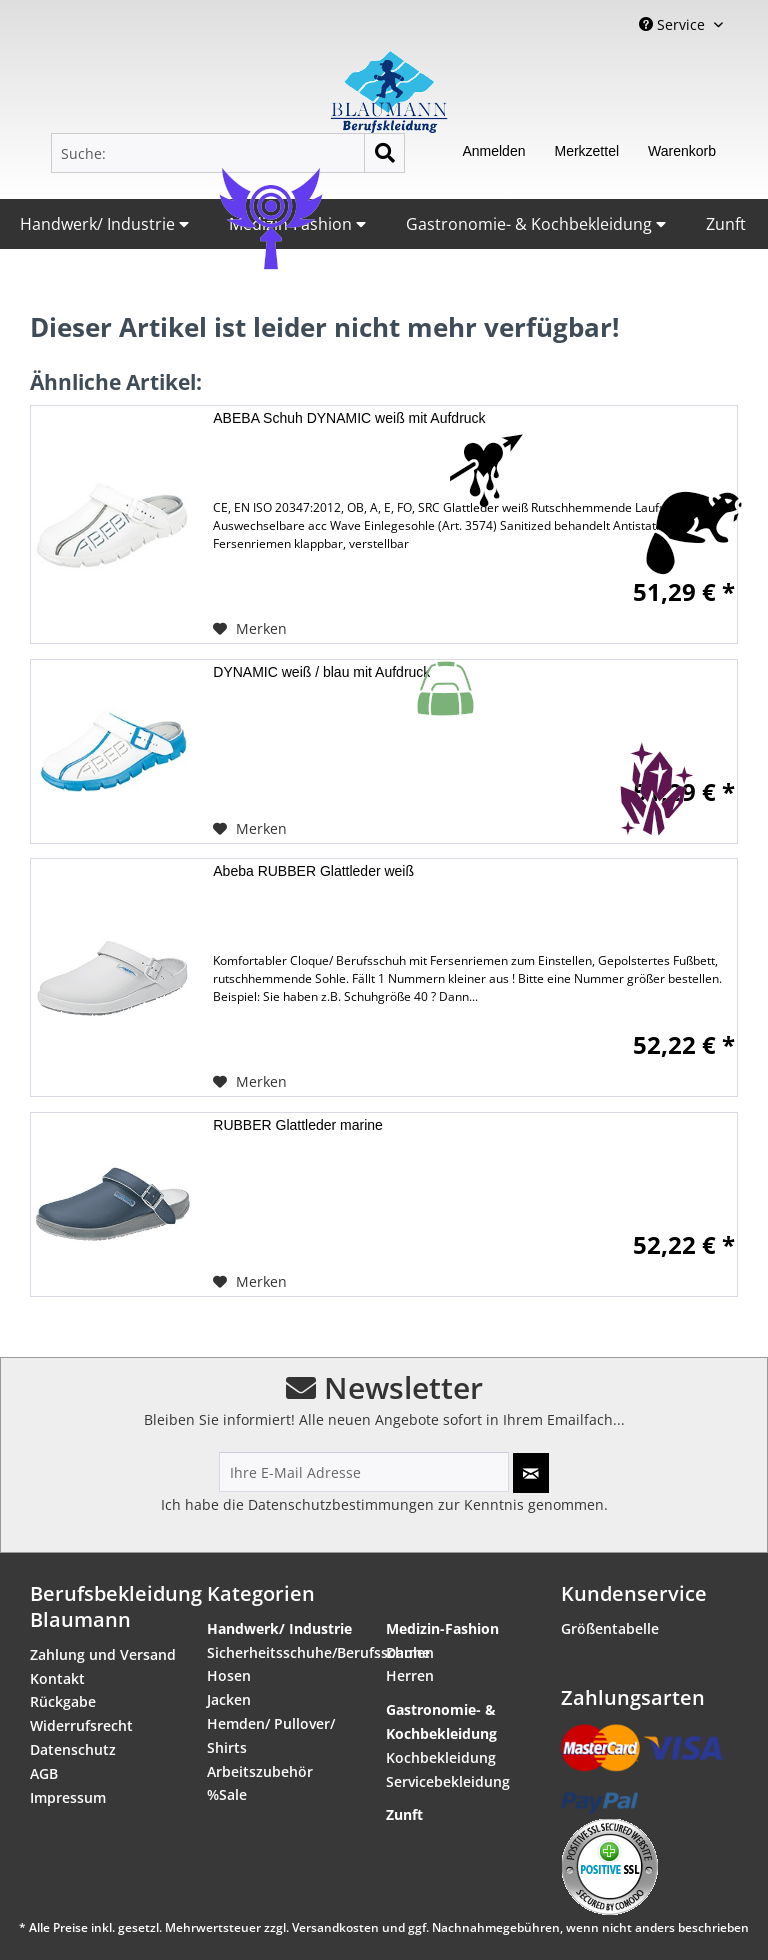 This screenshot has height=1960, width=768. I want to click on view collected minerals or crystals, so click(657, 789).